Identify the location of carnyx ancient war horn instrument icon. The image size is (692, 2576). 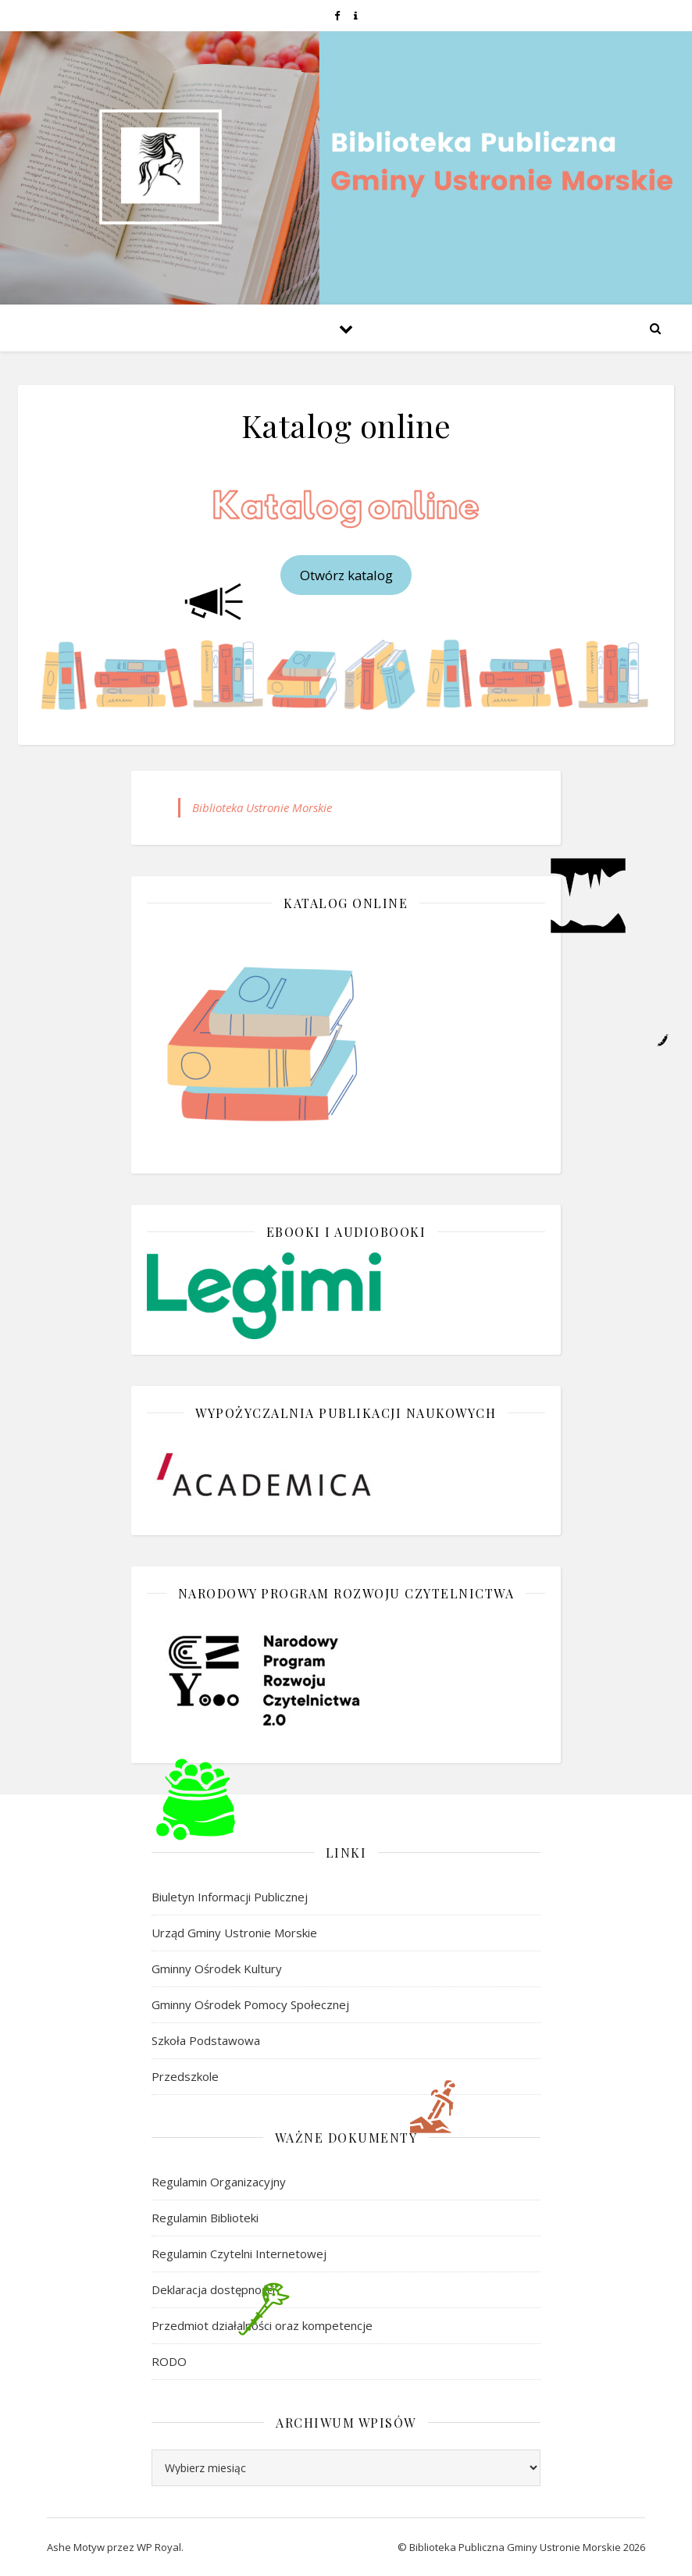
(262, 2309).